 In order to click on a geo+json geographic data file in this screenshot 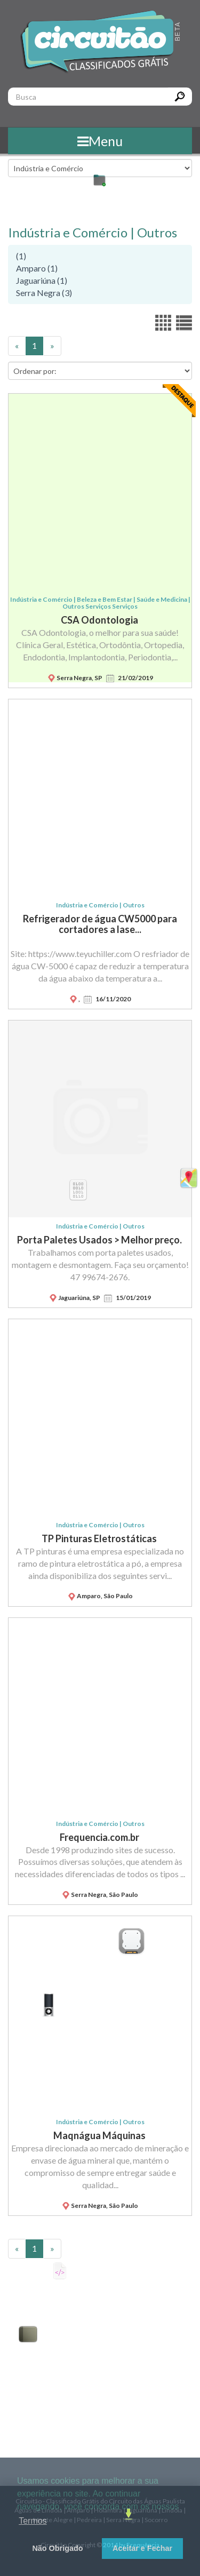, I will do `click(189, 1178)`.